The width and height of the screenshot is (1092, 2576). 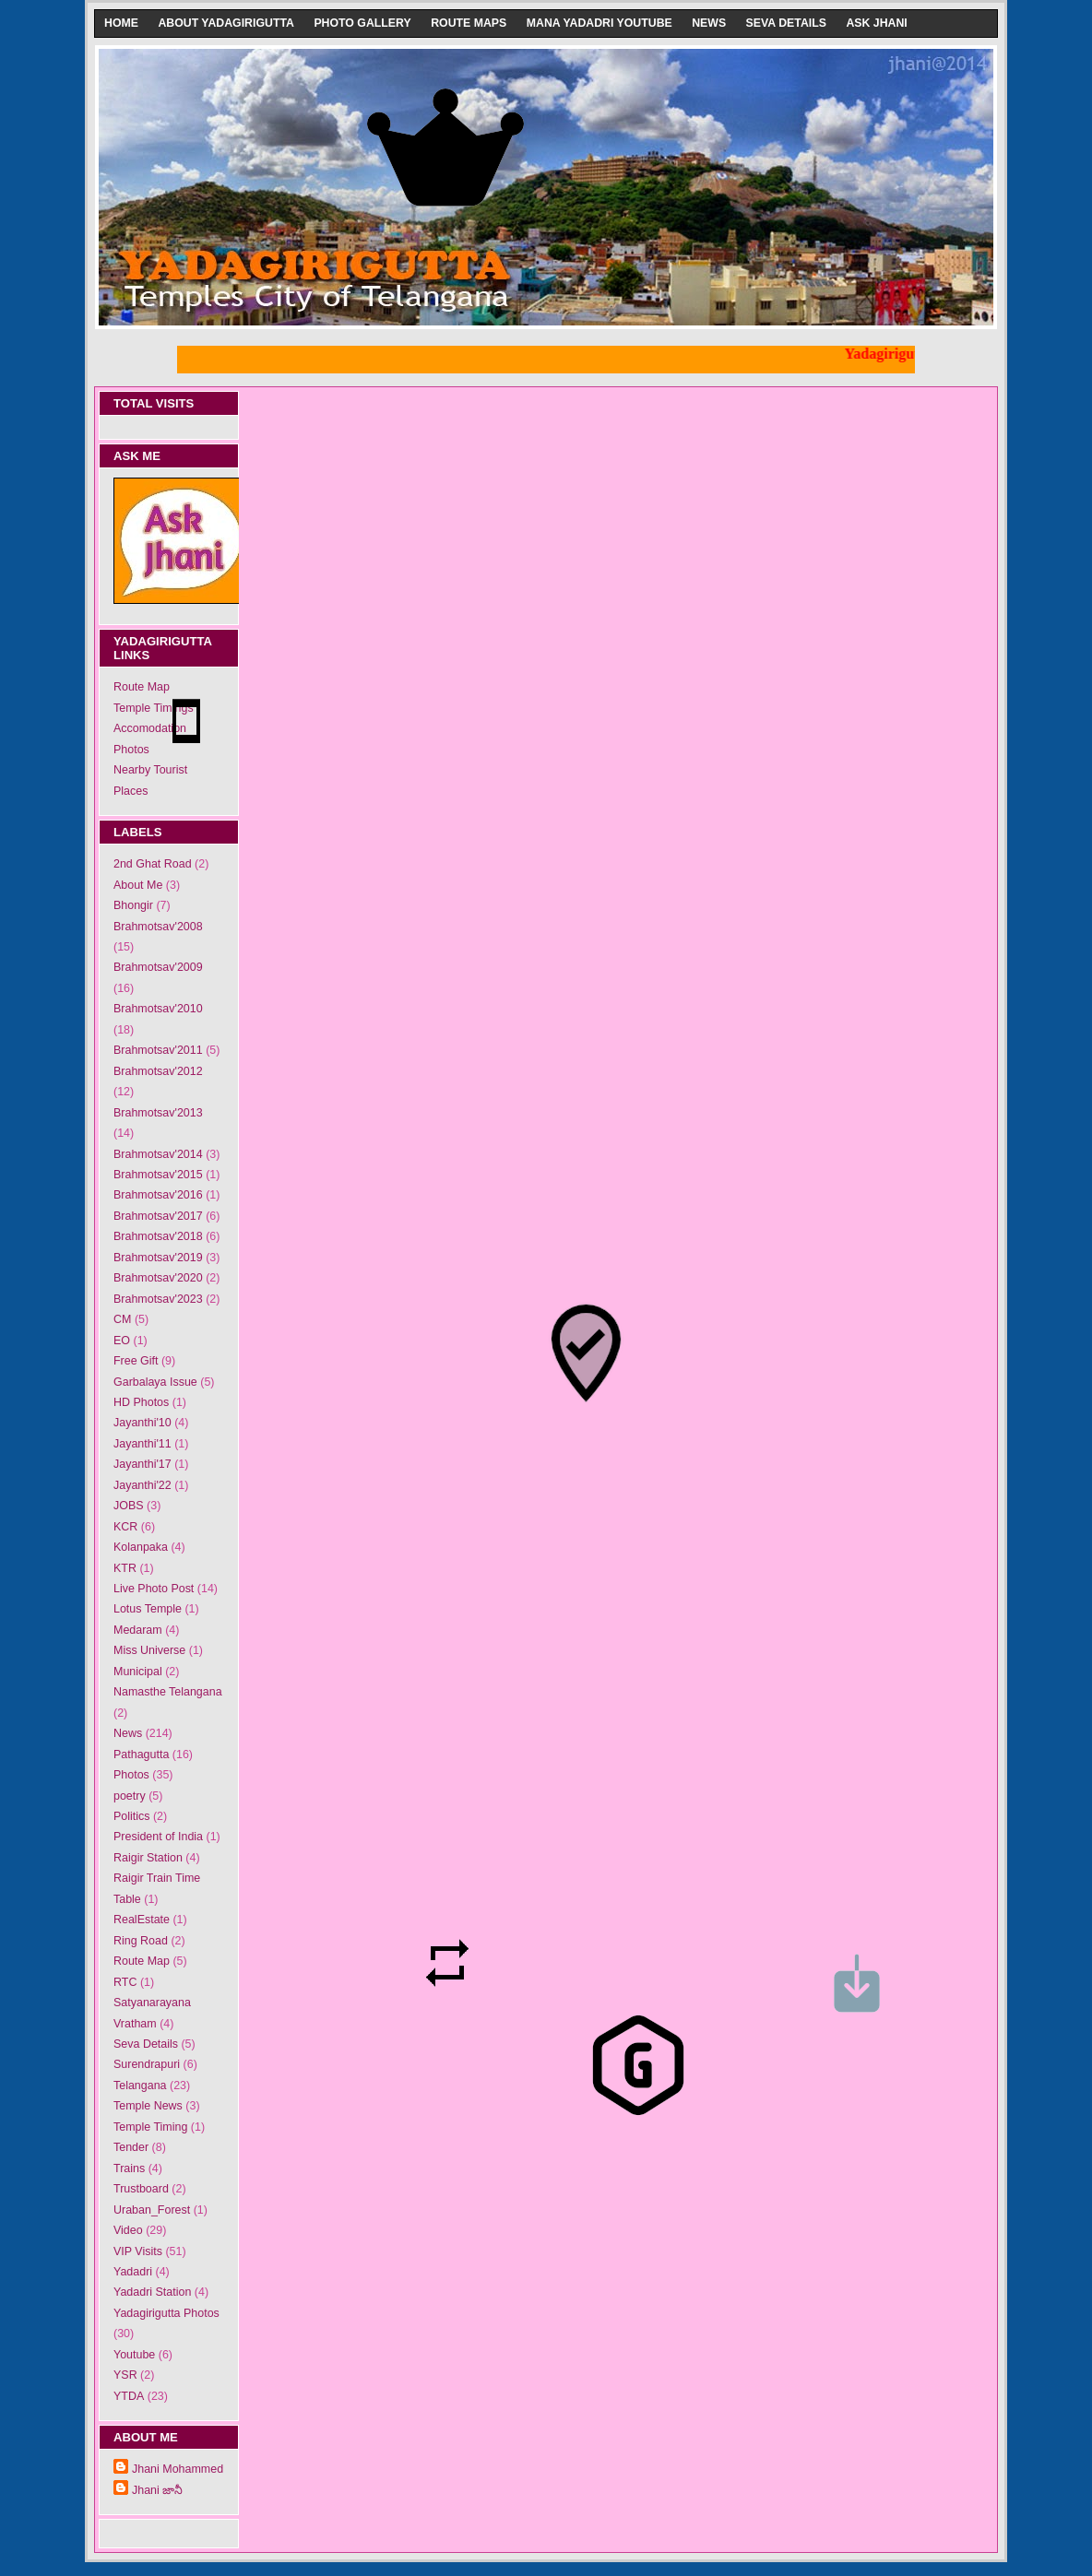 What do you see at coordinates (638, 2065) in the screenshot?
I see `indicates a "G" rating or classification` at bounding box center [638, 2065].